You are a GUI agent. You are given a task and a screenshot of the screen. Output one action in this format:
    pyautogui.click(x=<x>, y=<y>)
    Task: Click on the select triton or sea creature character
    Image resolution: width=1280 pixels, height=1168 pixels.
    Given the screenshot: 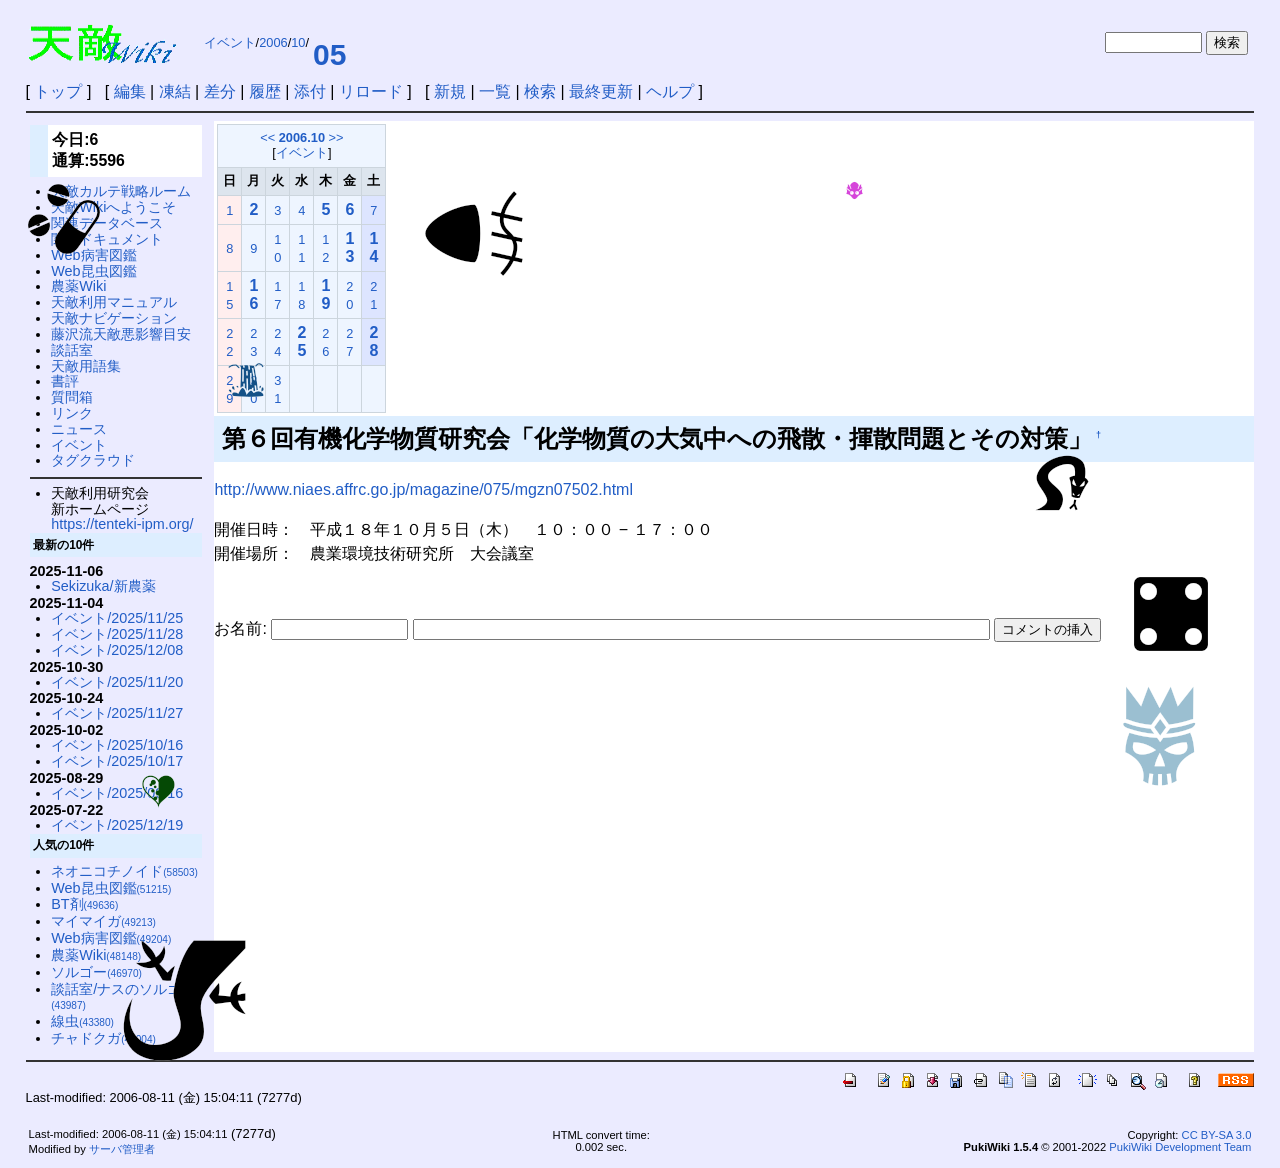 What is the action you would take?
    pyautogui.click(x=854, y=190)
    